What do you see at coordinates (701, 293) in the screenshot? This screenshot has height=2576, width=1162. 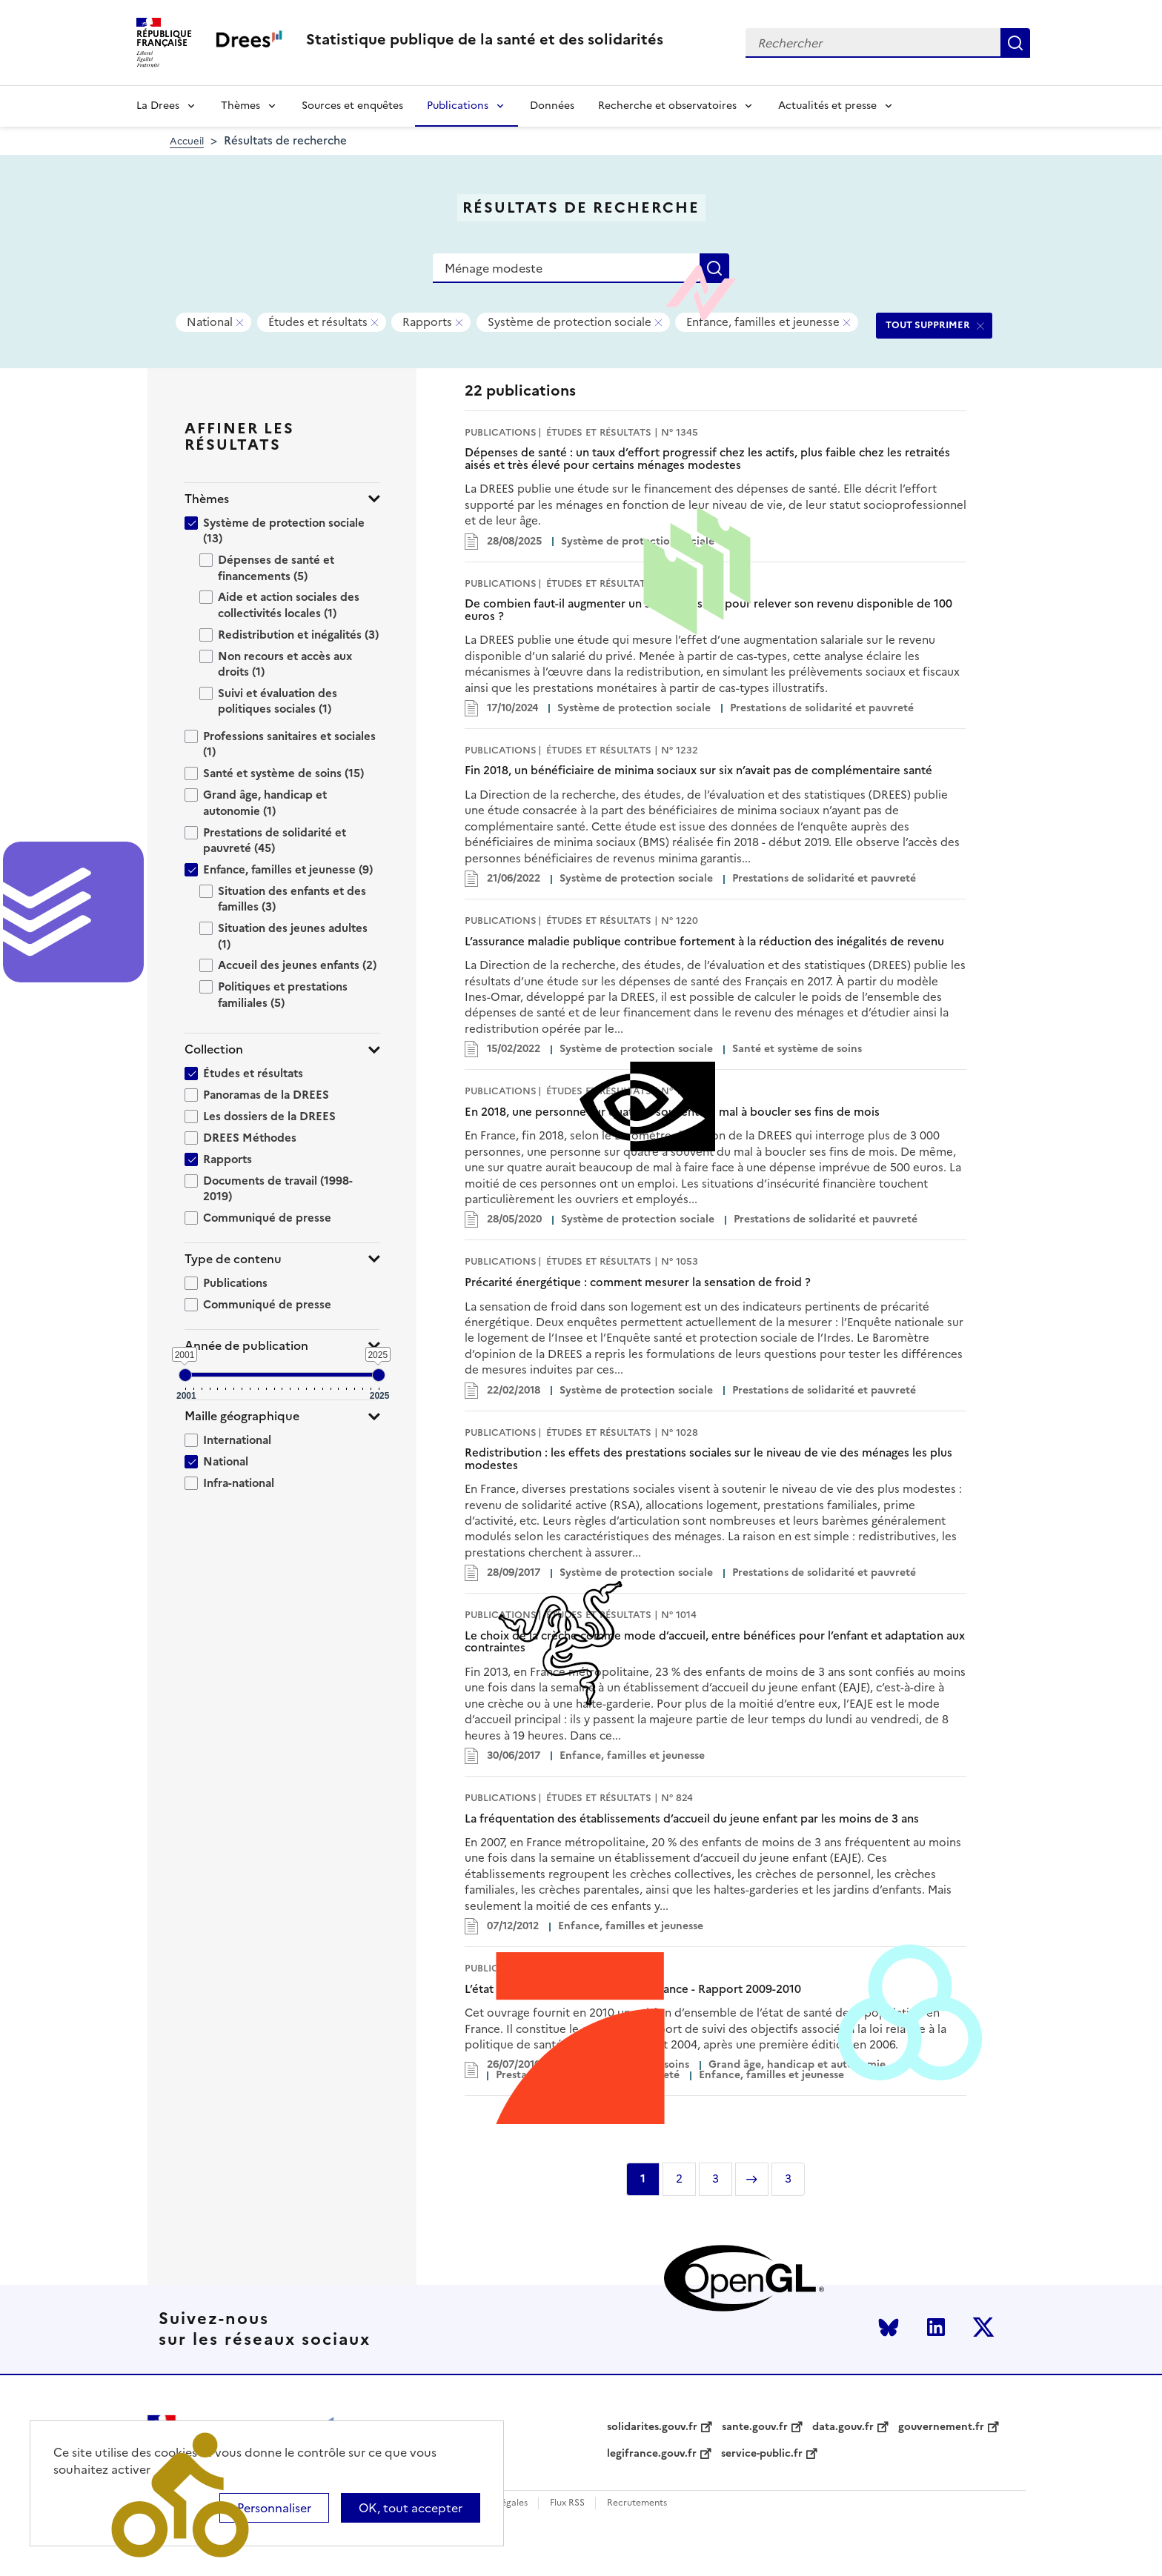 I see `norco brand logo` at bounding box center [701, 293].